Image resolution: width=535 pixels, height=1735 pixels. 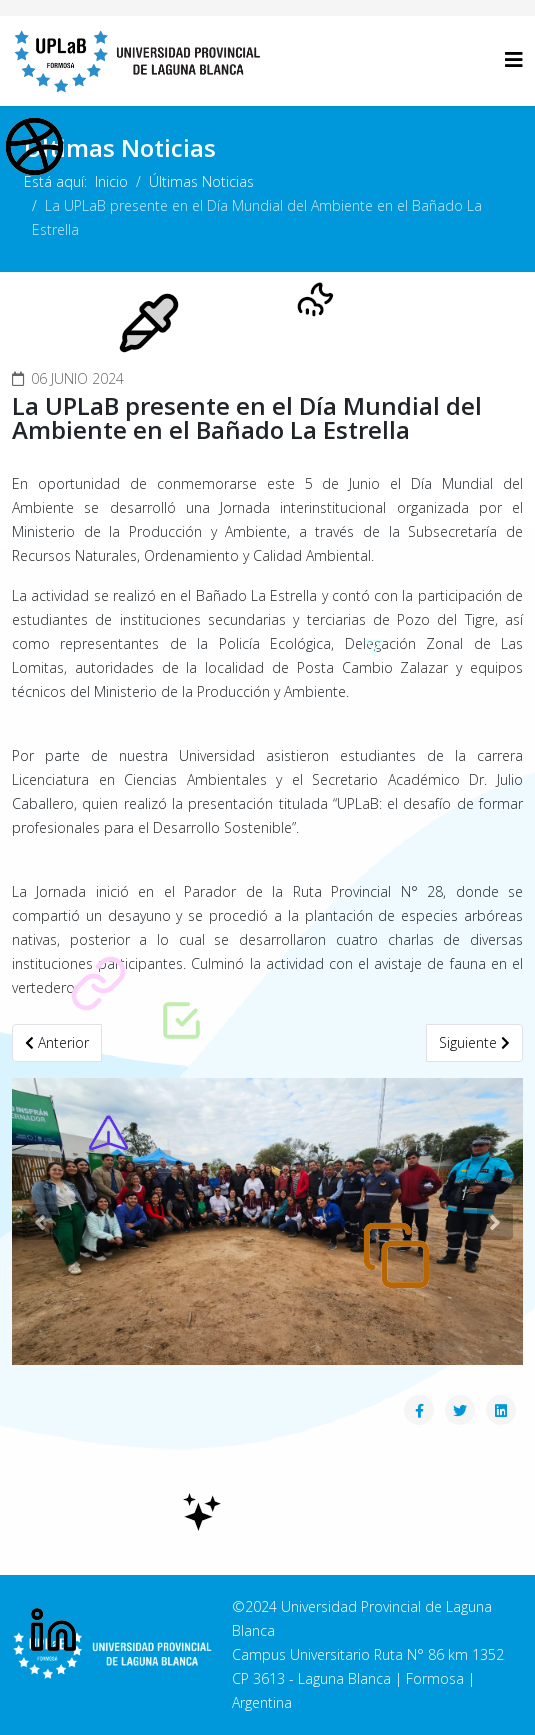 I want to click on indicates nighttime rainy weather conditions, so click(x=315, y=298).